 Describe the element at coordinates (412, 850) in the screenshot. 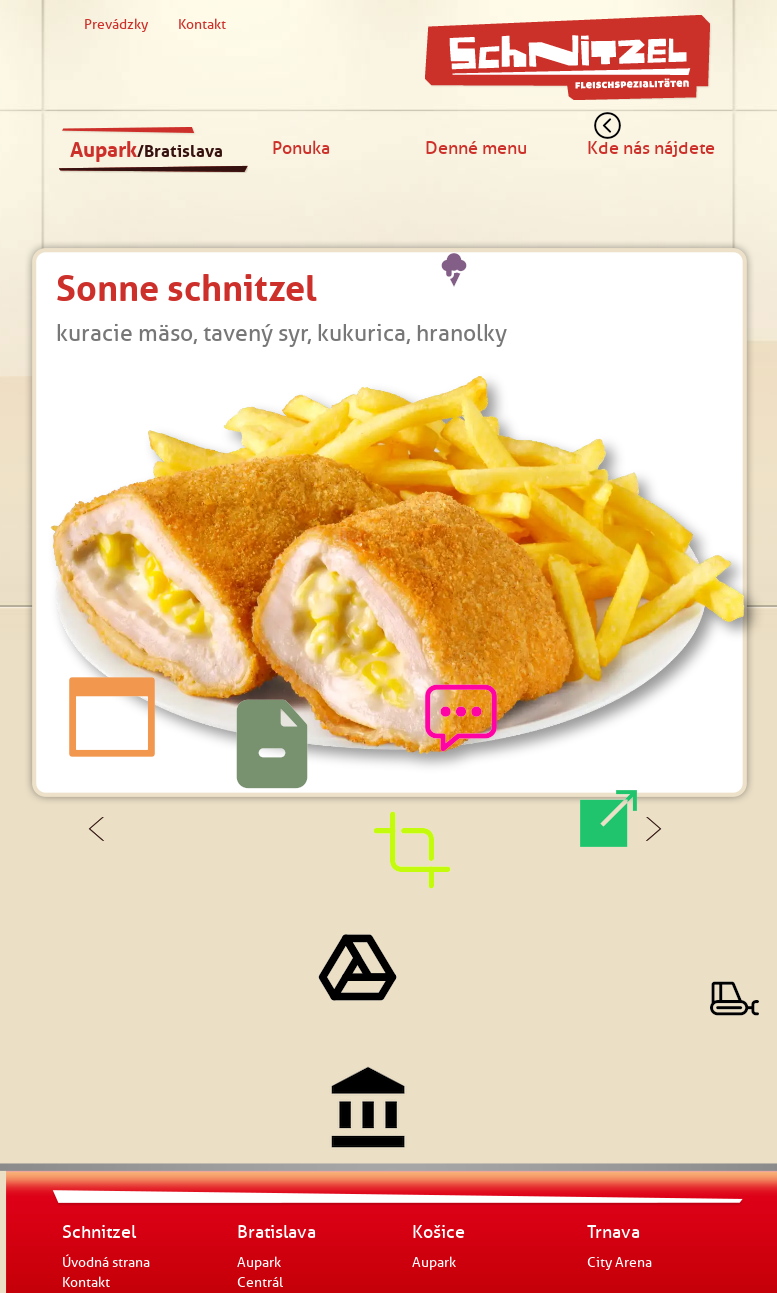

I see `crop an image or photo` at that location.